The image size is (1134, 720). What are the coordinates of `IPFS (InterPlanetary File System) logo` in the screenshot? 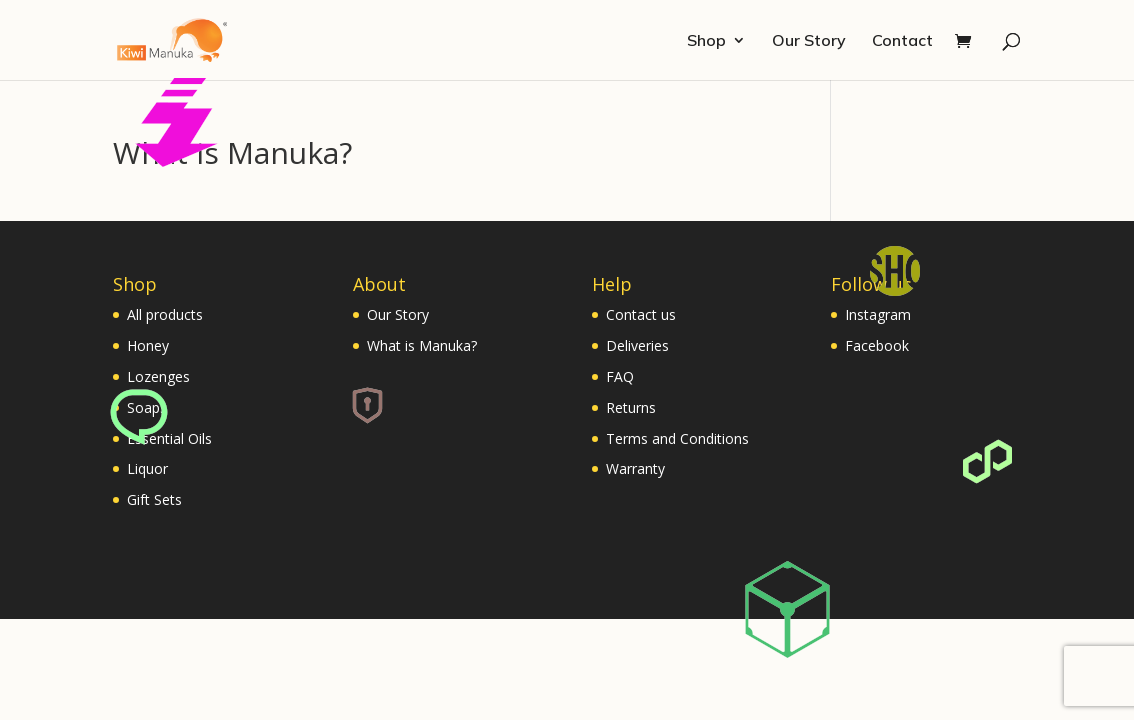 It's located at (787, 609).